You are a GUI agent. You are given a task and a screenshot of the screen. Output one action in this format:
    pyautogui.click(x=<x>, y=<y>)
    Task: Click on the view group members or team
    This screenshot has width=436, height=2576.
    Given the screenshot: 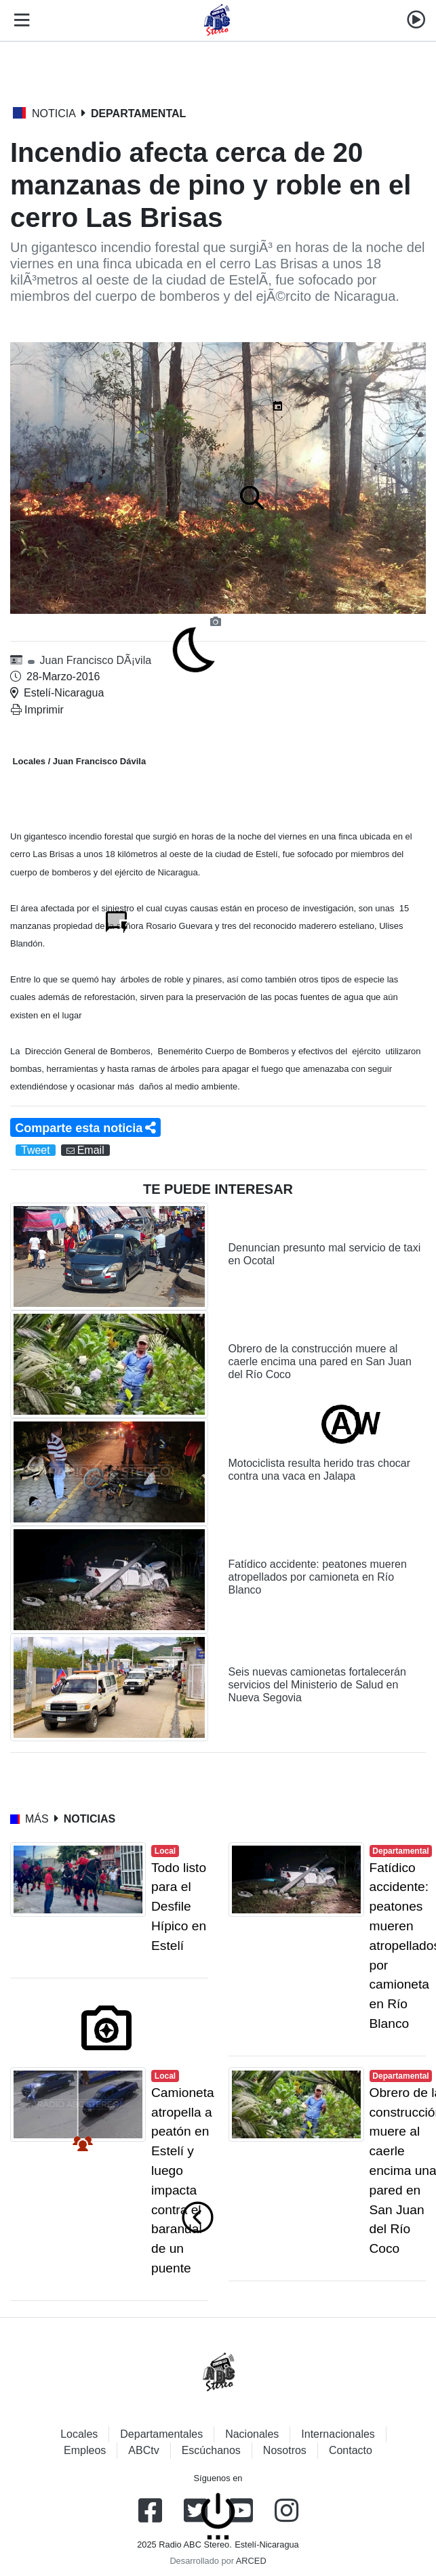 What is the action you would take?
    pyautogui.click(x=83, y=2143)
    